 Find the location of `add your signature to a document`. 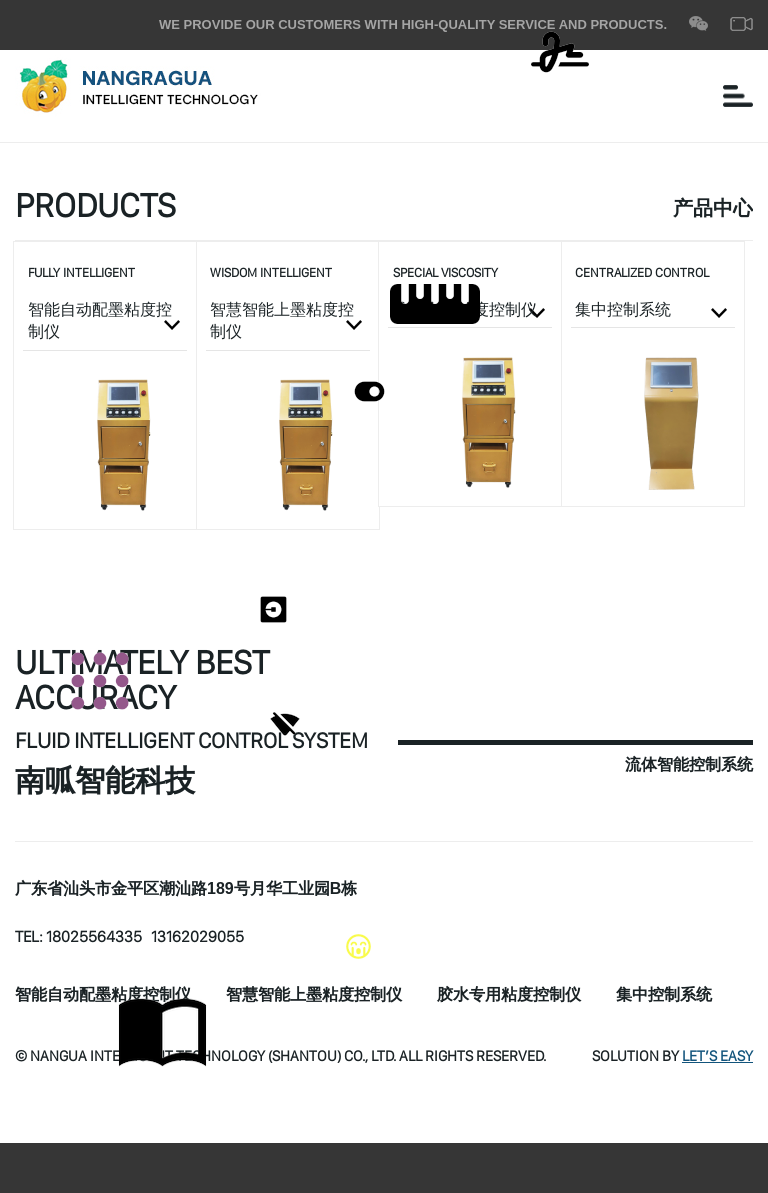

add your signature to a document is located at coordinates (560, 52).